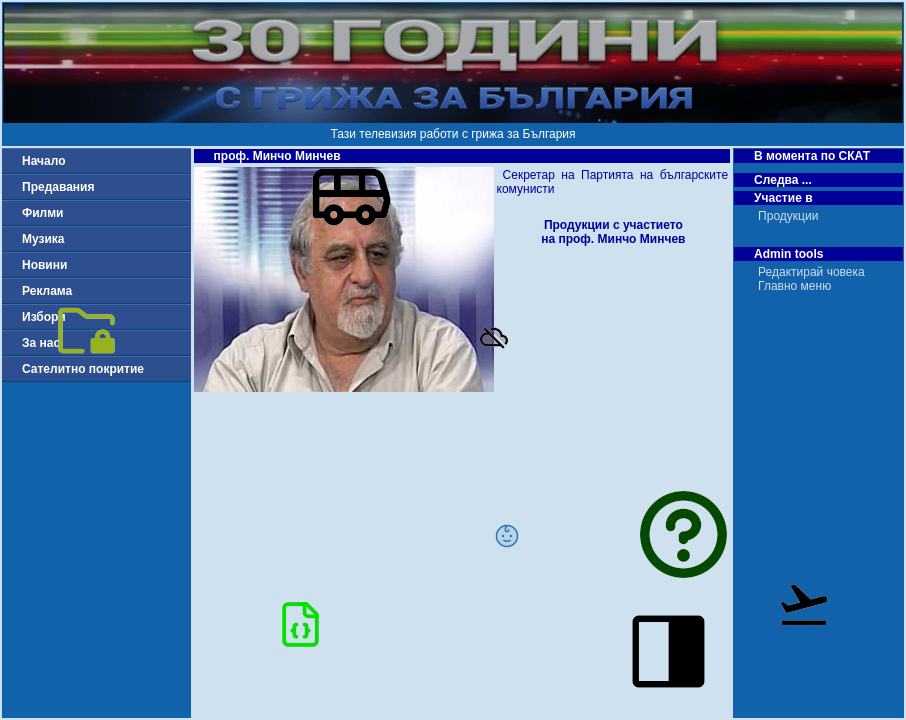 The image size is (906, 720). Describe the element at coordinates (668, 651) in the screenshot. I see `toggle between split-screen view` at that location.